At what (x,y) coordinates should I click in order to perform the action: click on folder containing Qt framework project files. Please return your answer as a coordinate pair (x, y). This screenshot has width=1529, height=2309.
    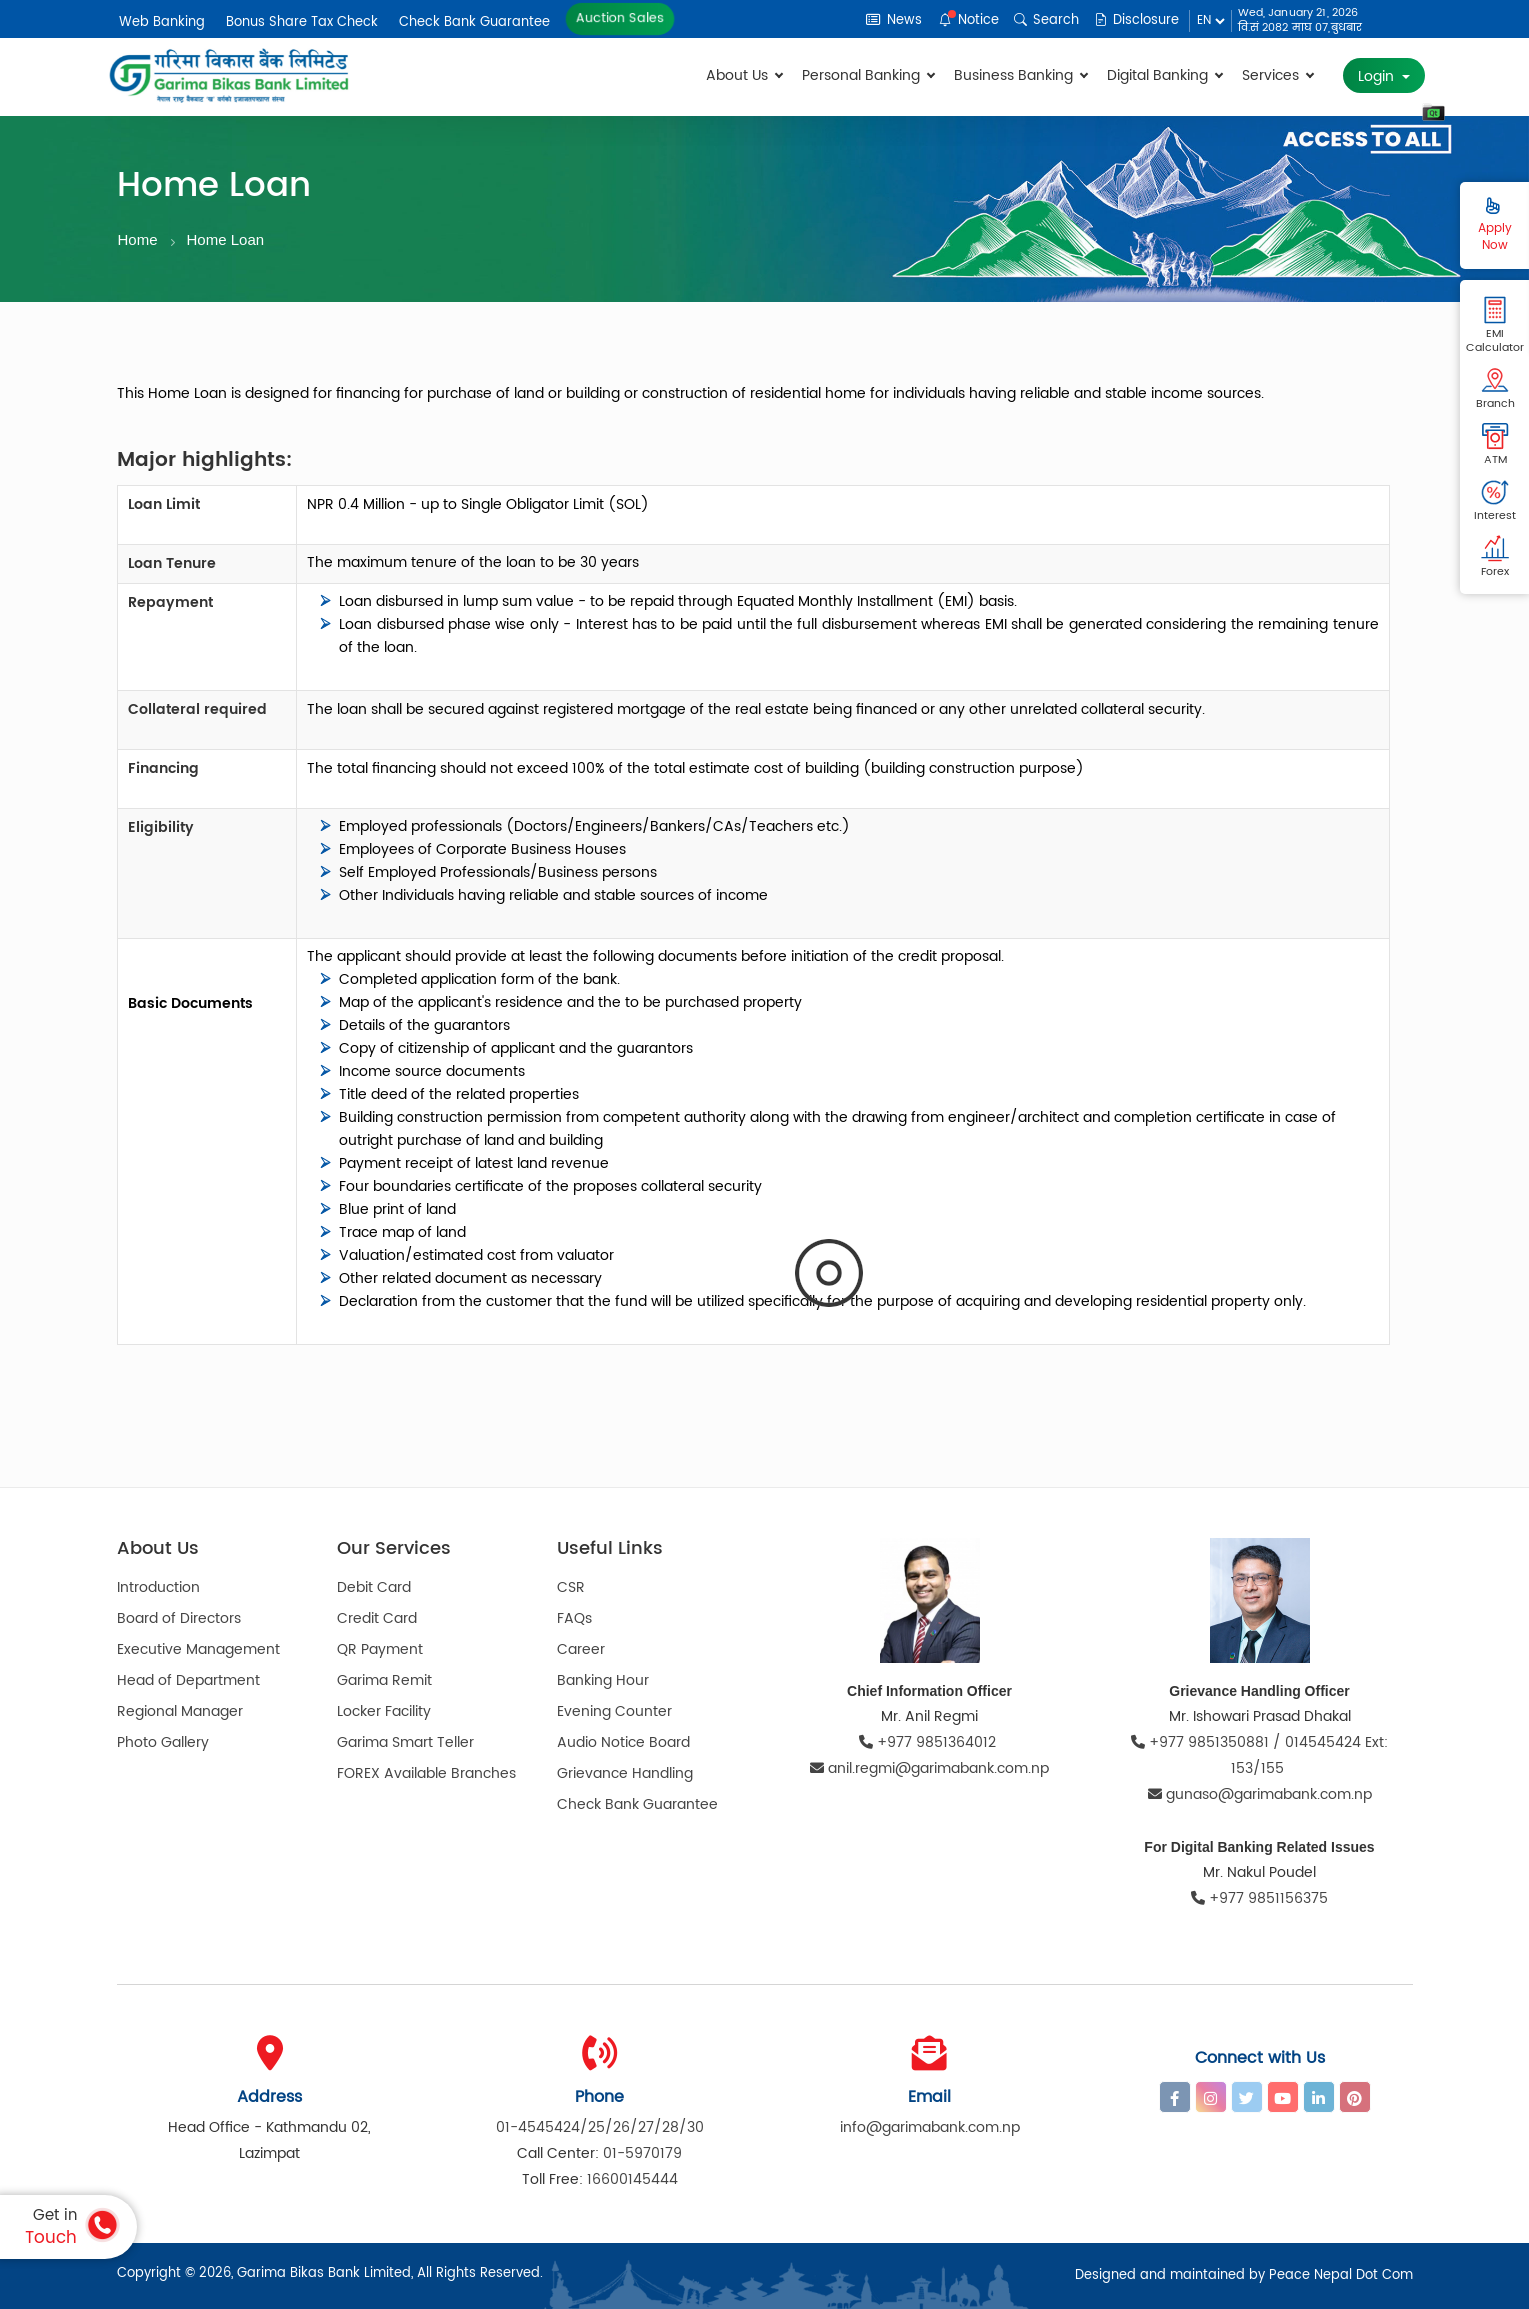
    Looking at the image, I should click on (1433, 112).